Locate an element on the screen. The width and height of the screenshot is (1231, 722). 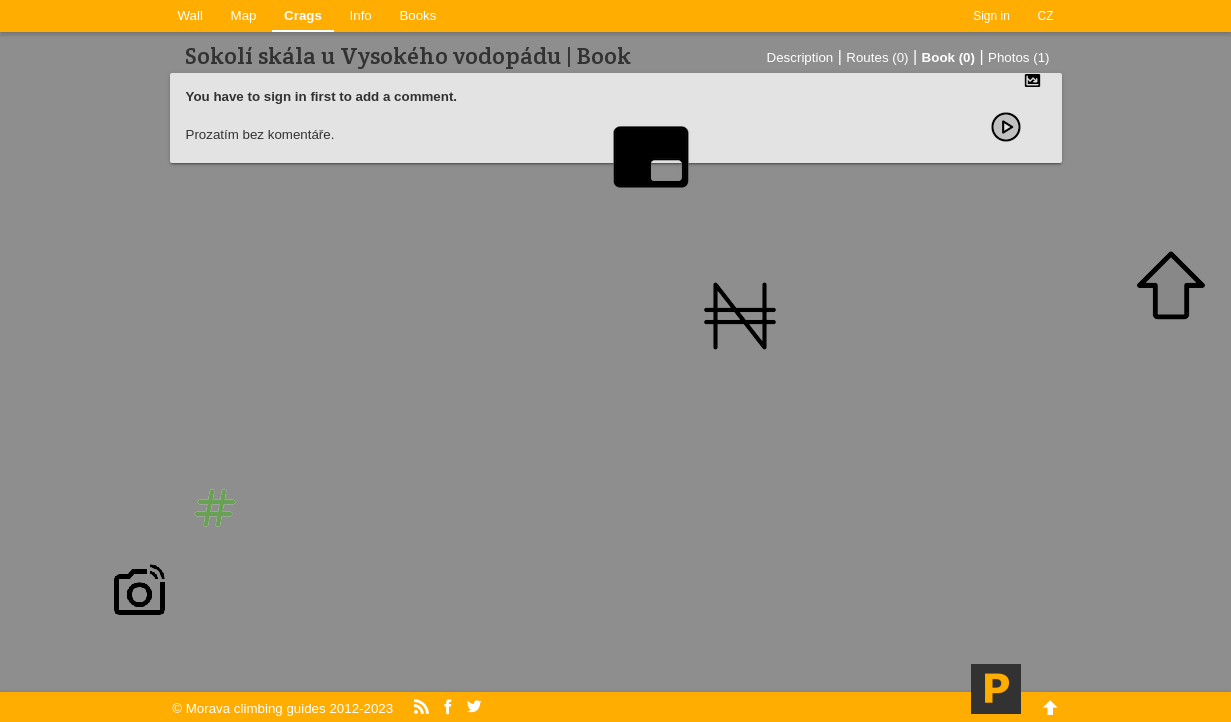
view declining trend or performance data is located at coordinates (1032, 80).